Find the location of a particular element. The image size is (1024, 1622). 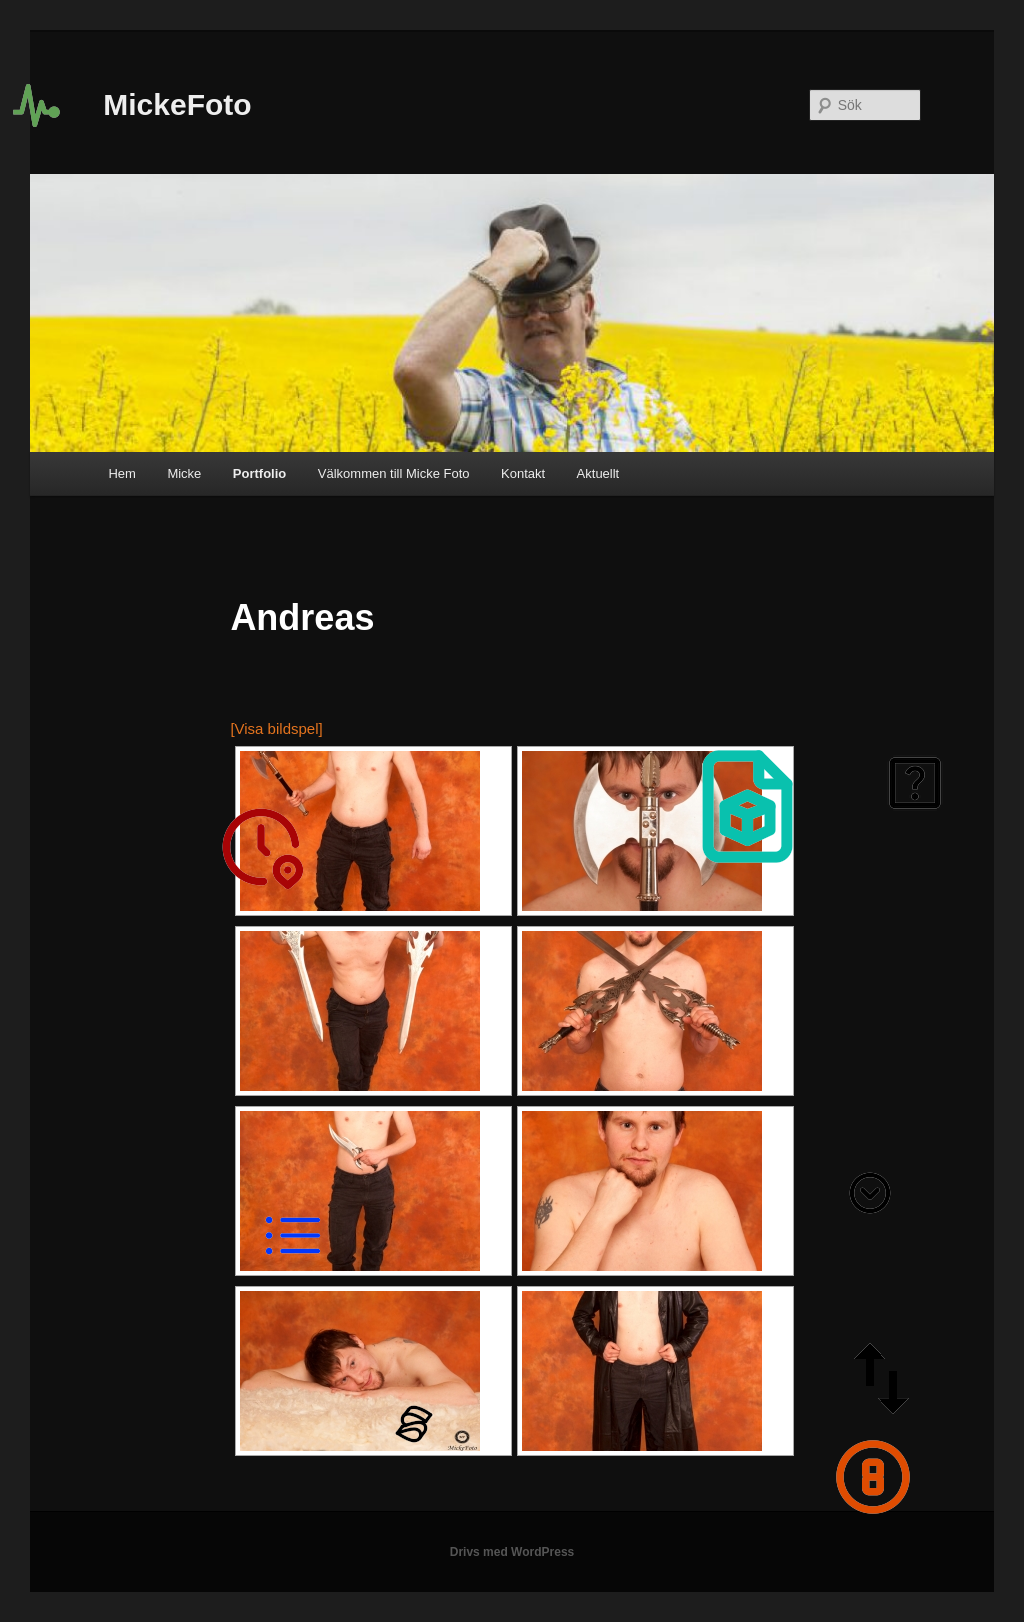

expand dropdown menu or section is located at coordinates (870, 1193).